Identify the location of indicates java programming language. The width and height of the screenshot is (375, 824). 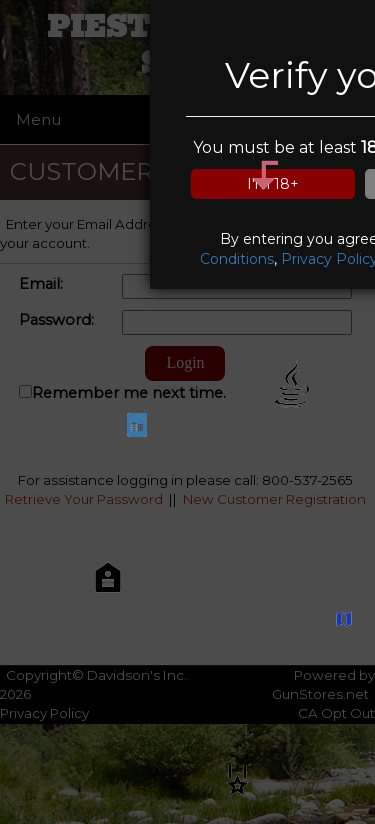
(293, 386).